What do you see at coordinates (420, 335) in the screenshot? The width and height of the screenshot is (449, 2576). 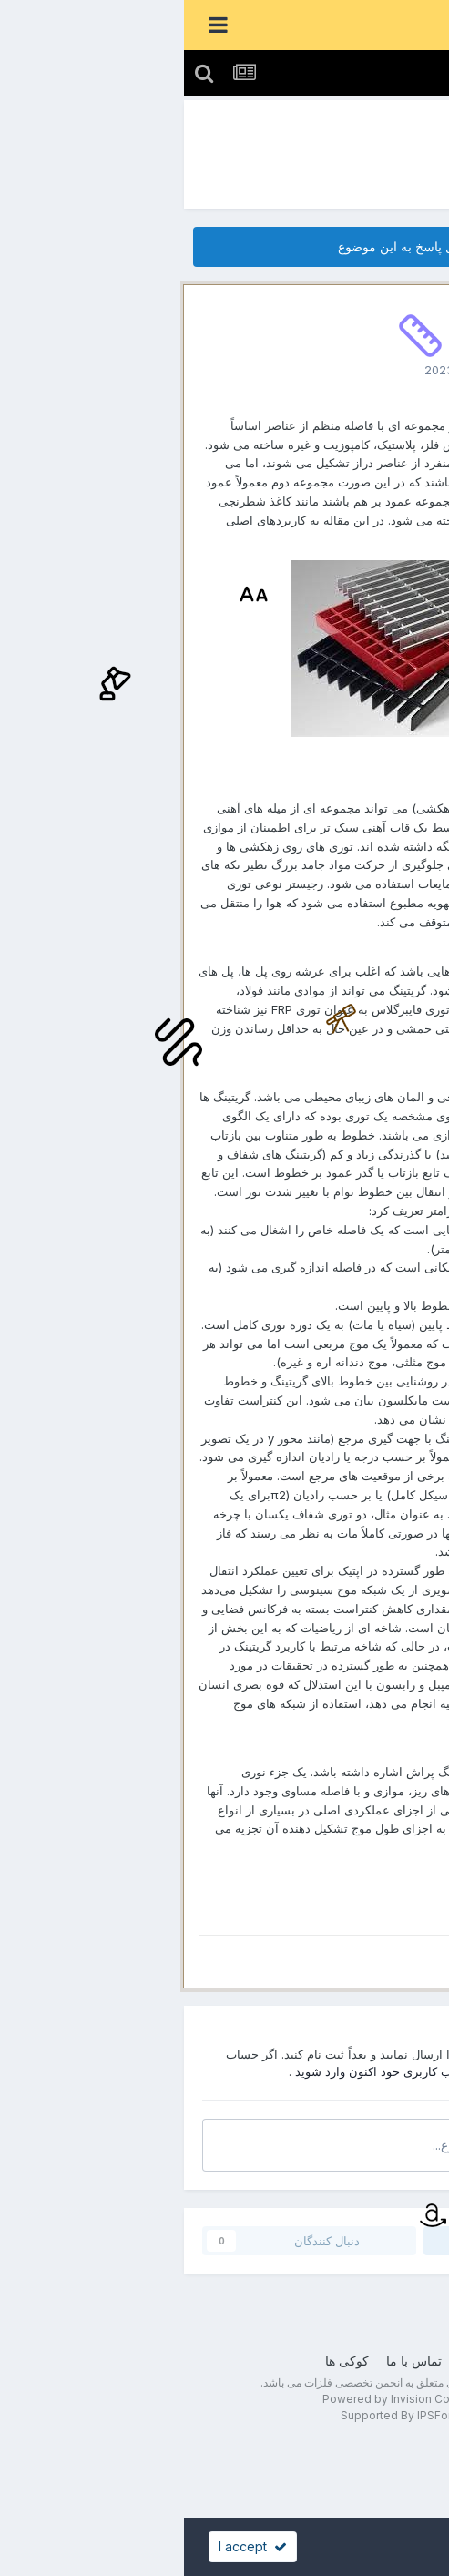 I see `access measurement tools` at bounding box center [420, 335].